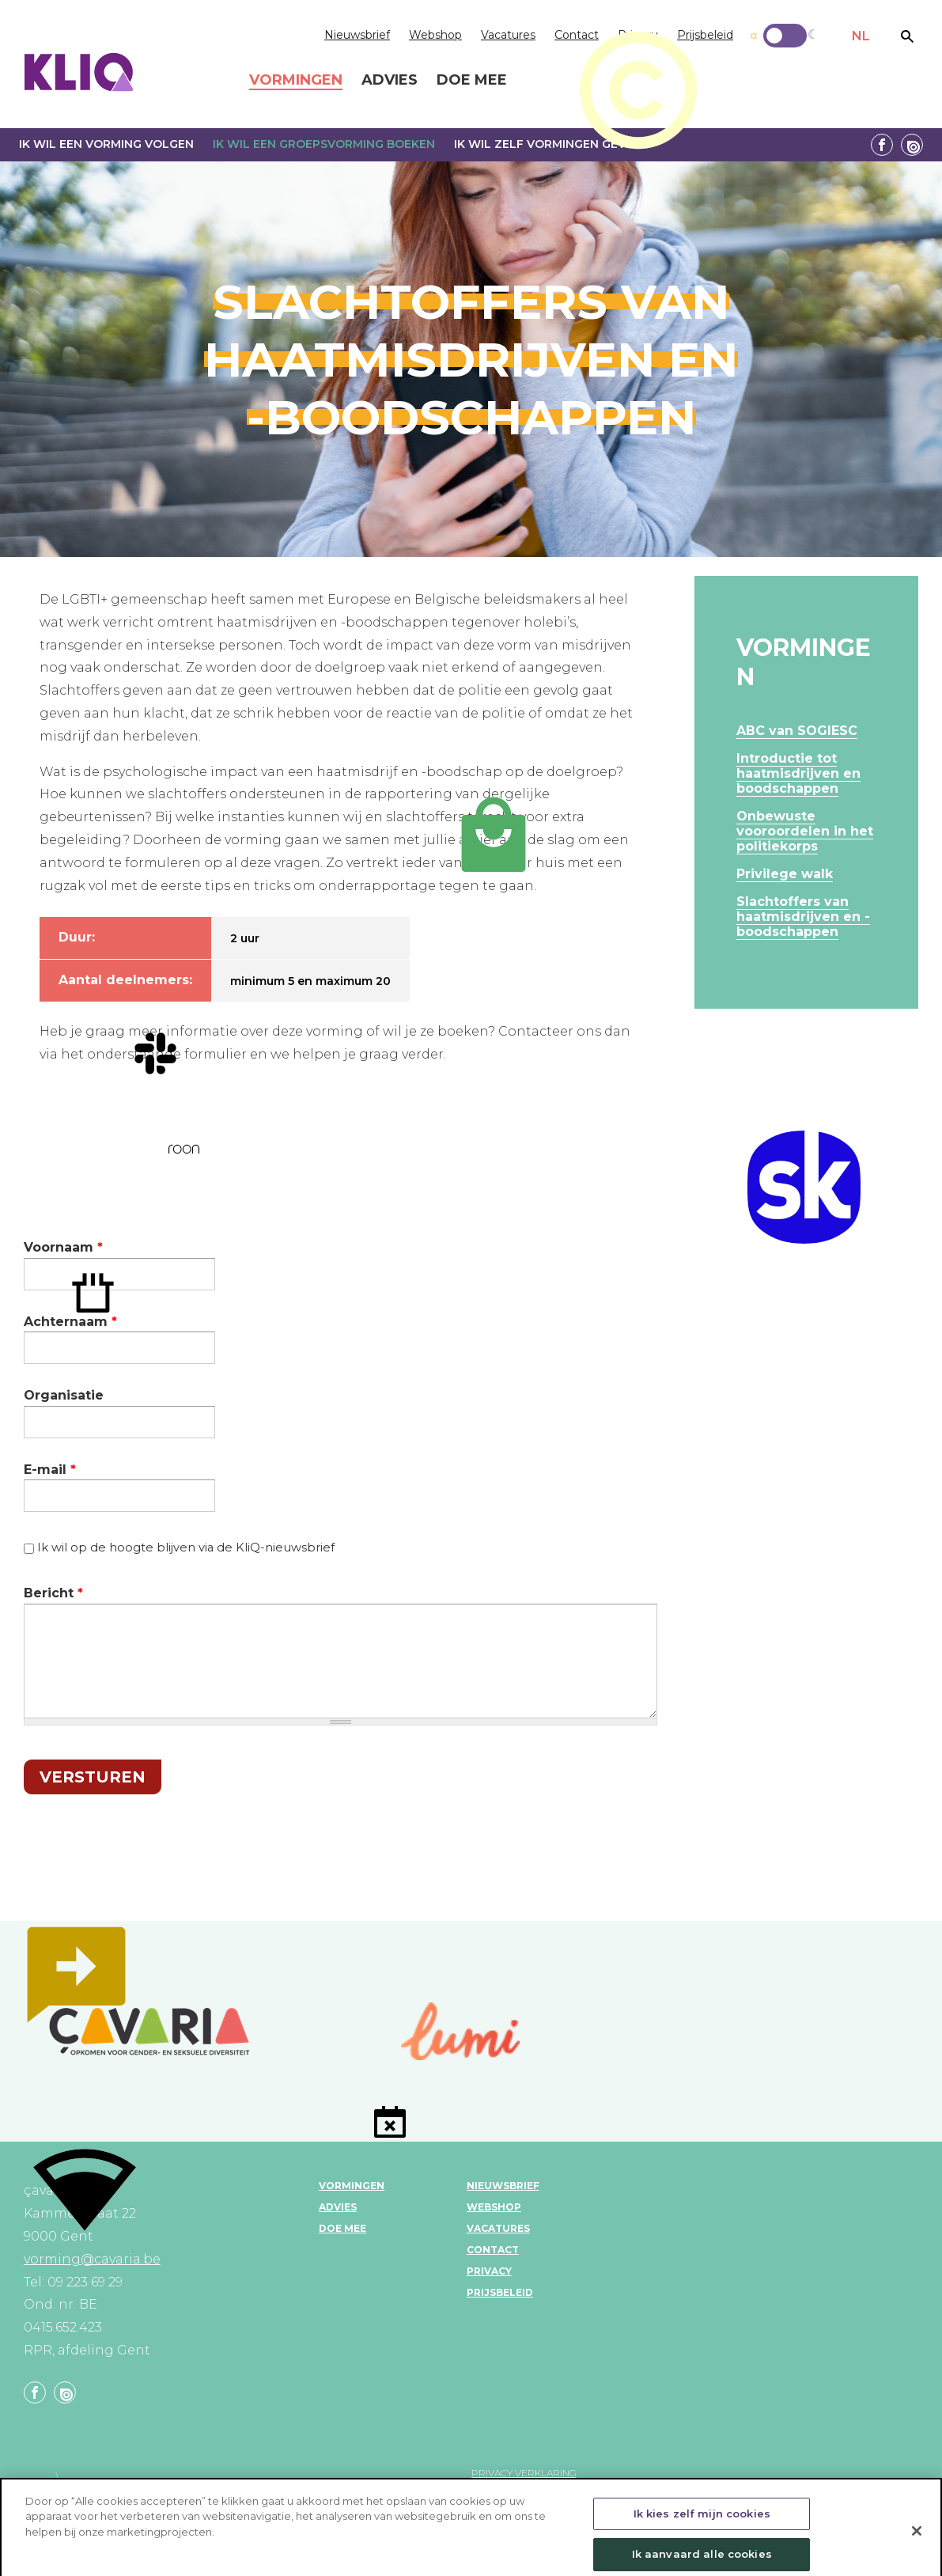 The width and height of the screenshot is (942, 2576). I want to click on forward a chat message, so click(76, 1971).